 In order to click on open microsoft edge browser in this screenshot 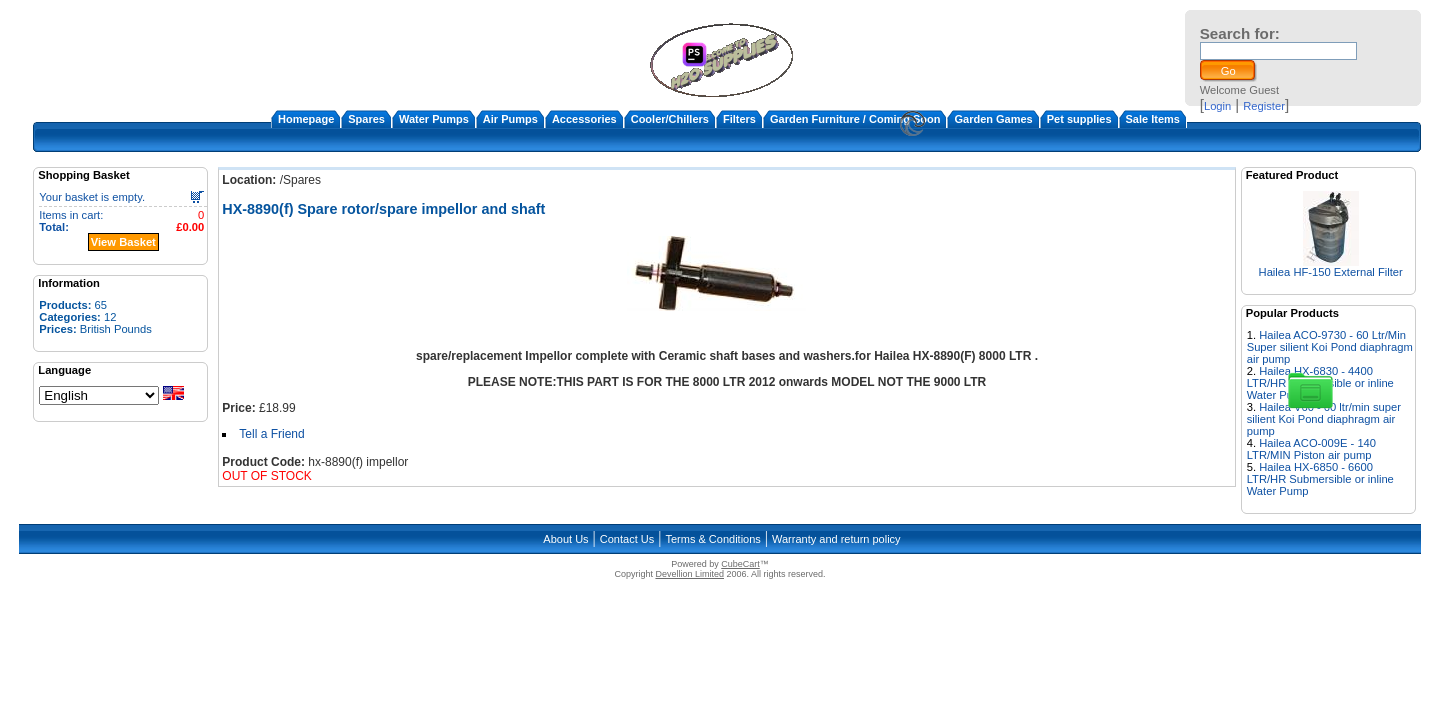, I will do `click(912, 123)`.